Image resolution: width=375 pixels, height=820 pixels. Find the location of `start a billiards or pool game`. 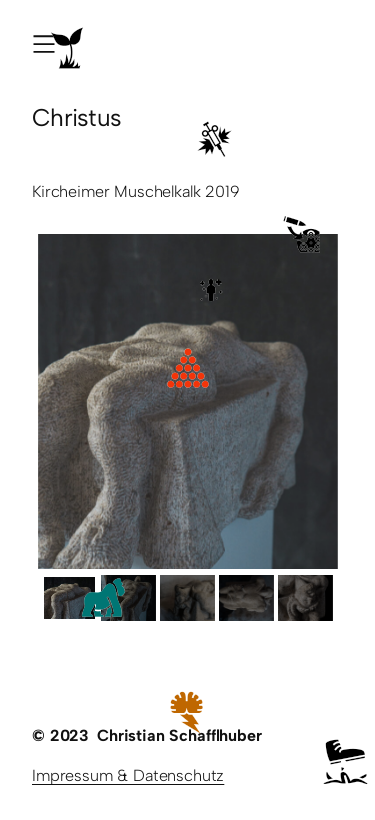

start a billiards or pool game is located at coordinates (188, 367).